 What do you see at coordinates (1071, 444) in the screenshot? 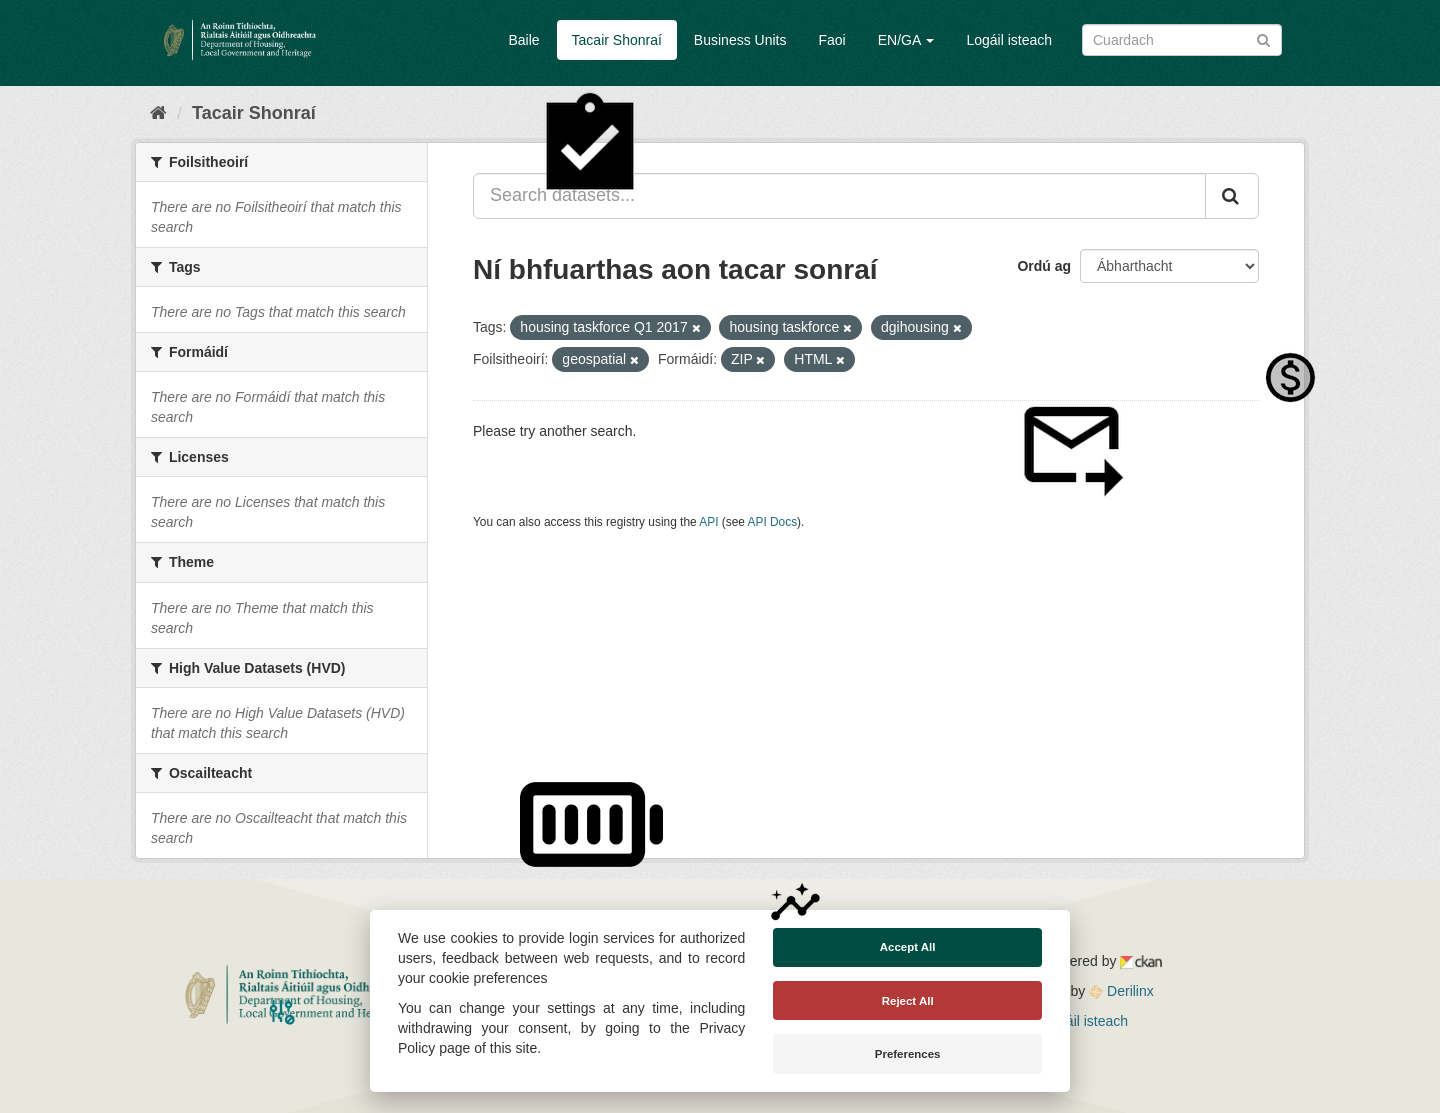
I see `forward an email to another recipient` at bounding box center [1071, 444].